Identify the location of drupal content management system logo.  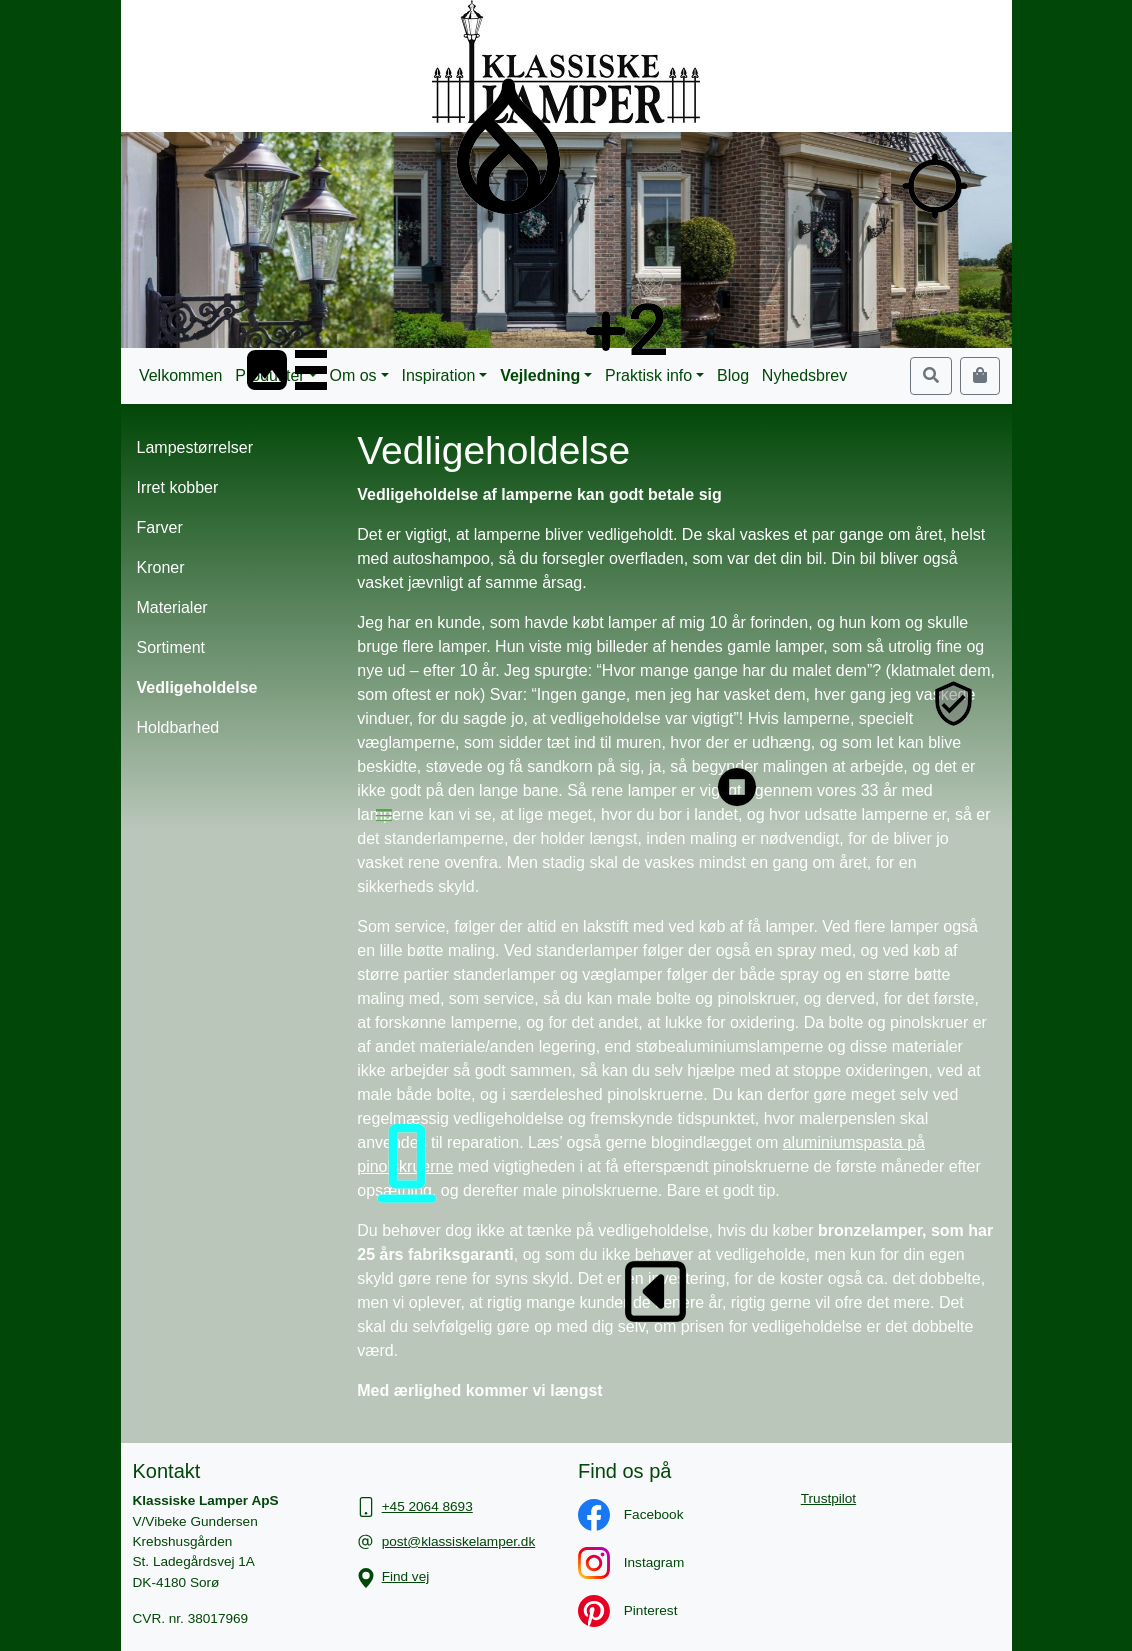
(508, 149).